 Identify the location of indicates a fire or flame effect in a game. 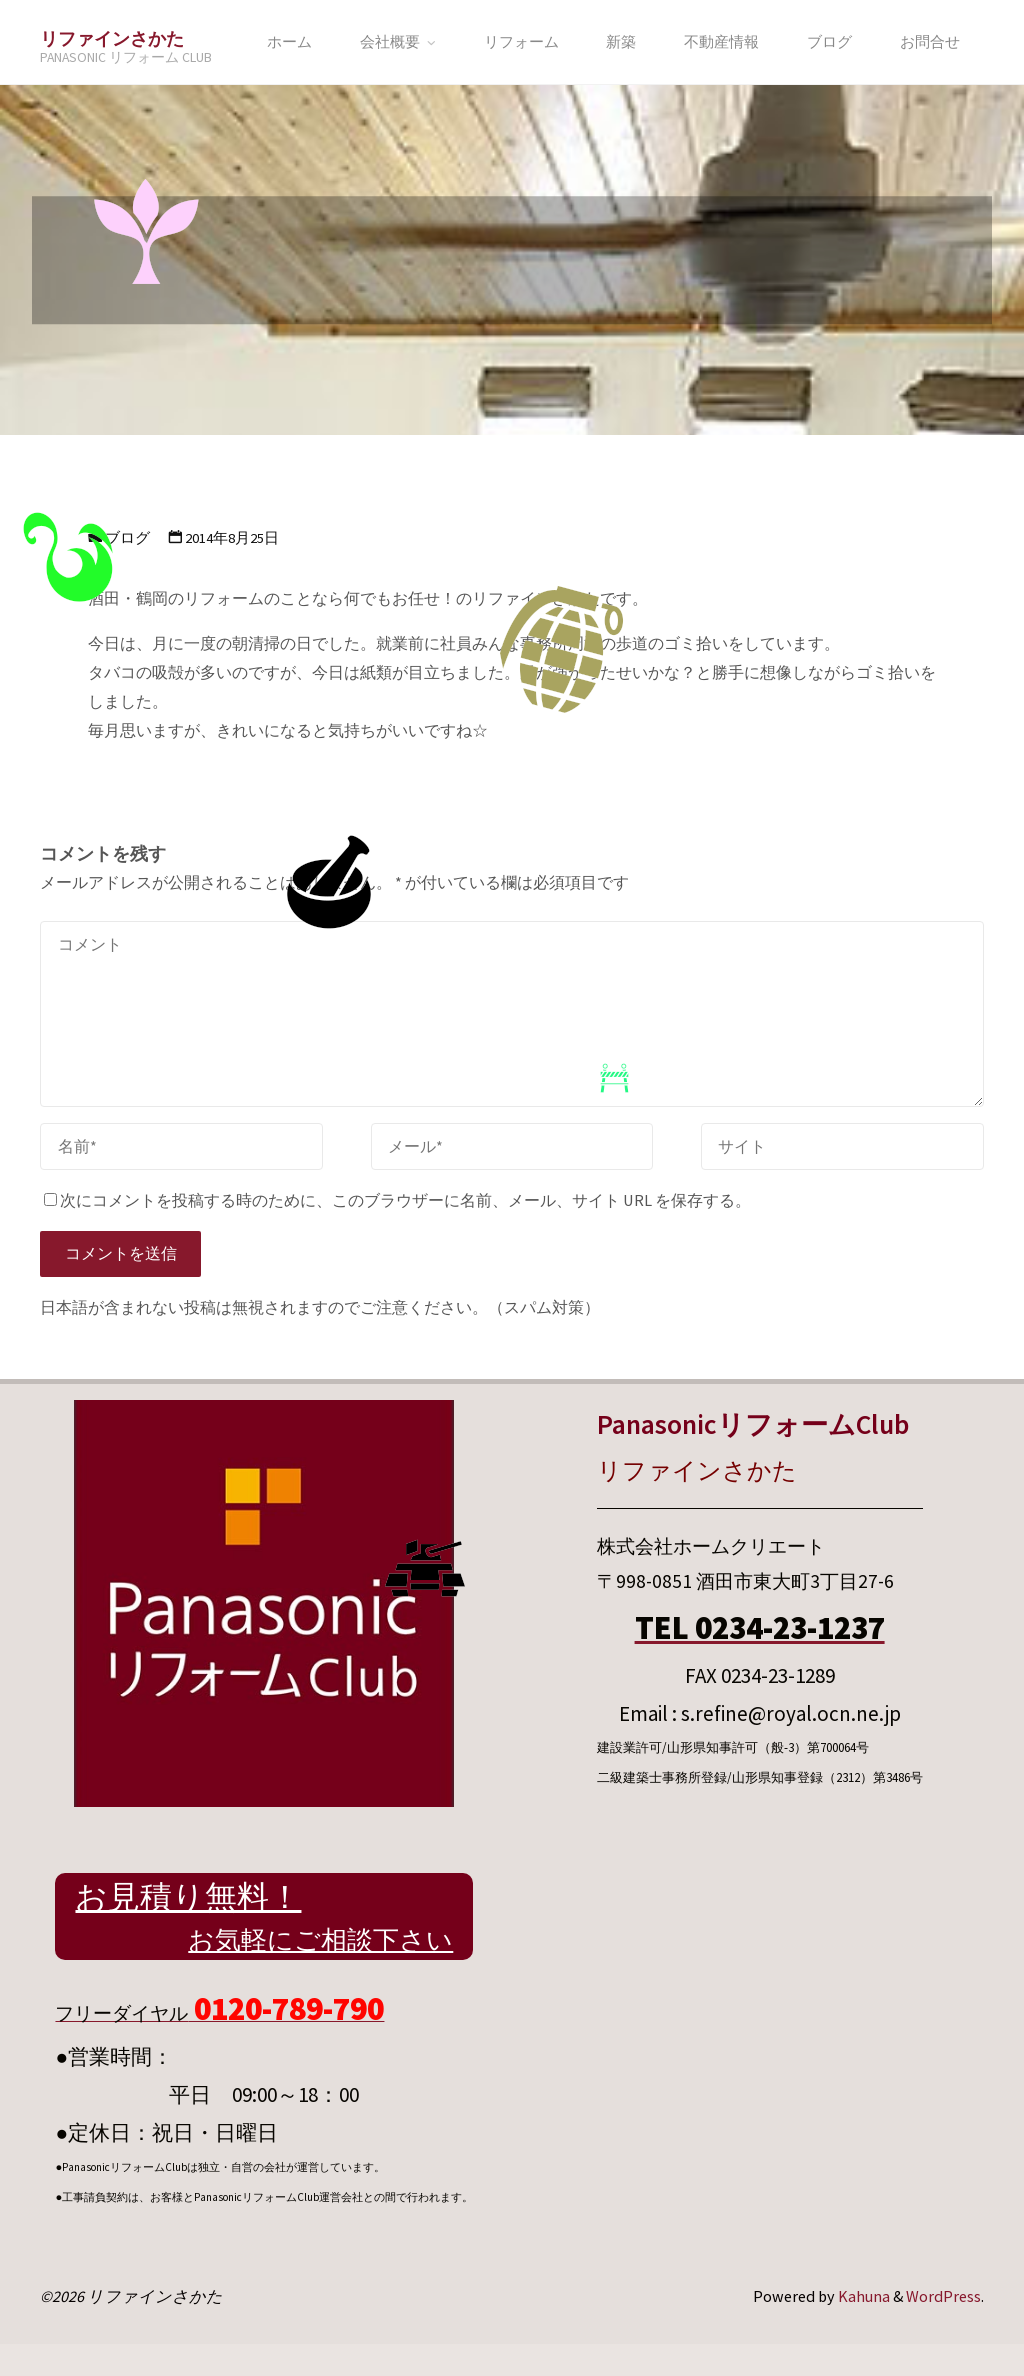
(68, 556).